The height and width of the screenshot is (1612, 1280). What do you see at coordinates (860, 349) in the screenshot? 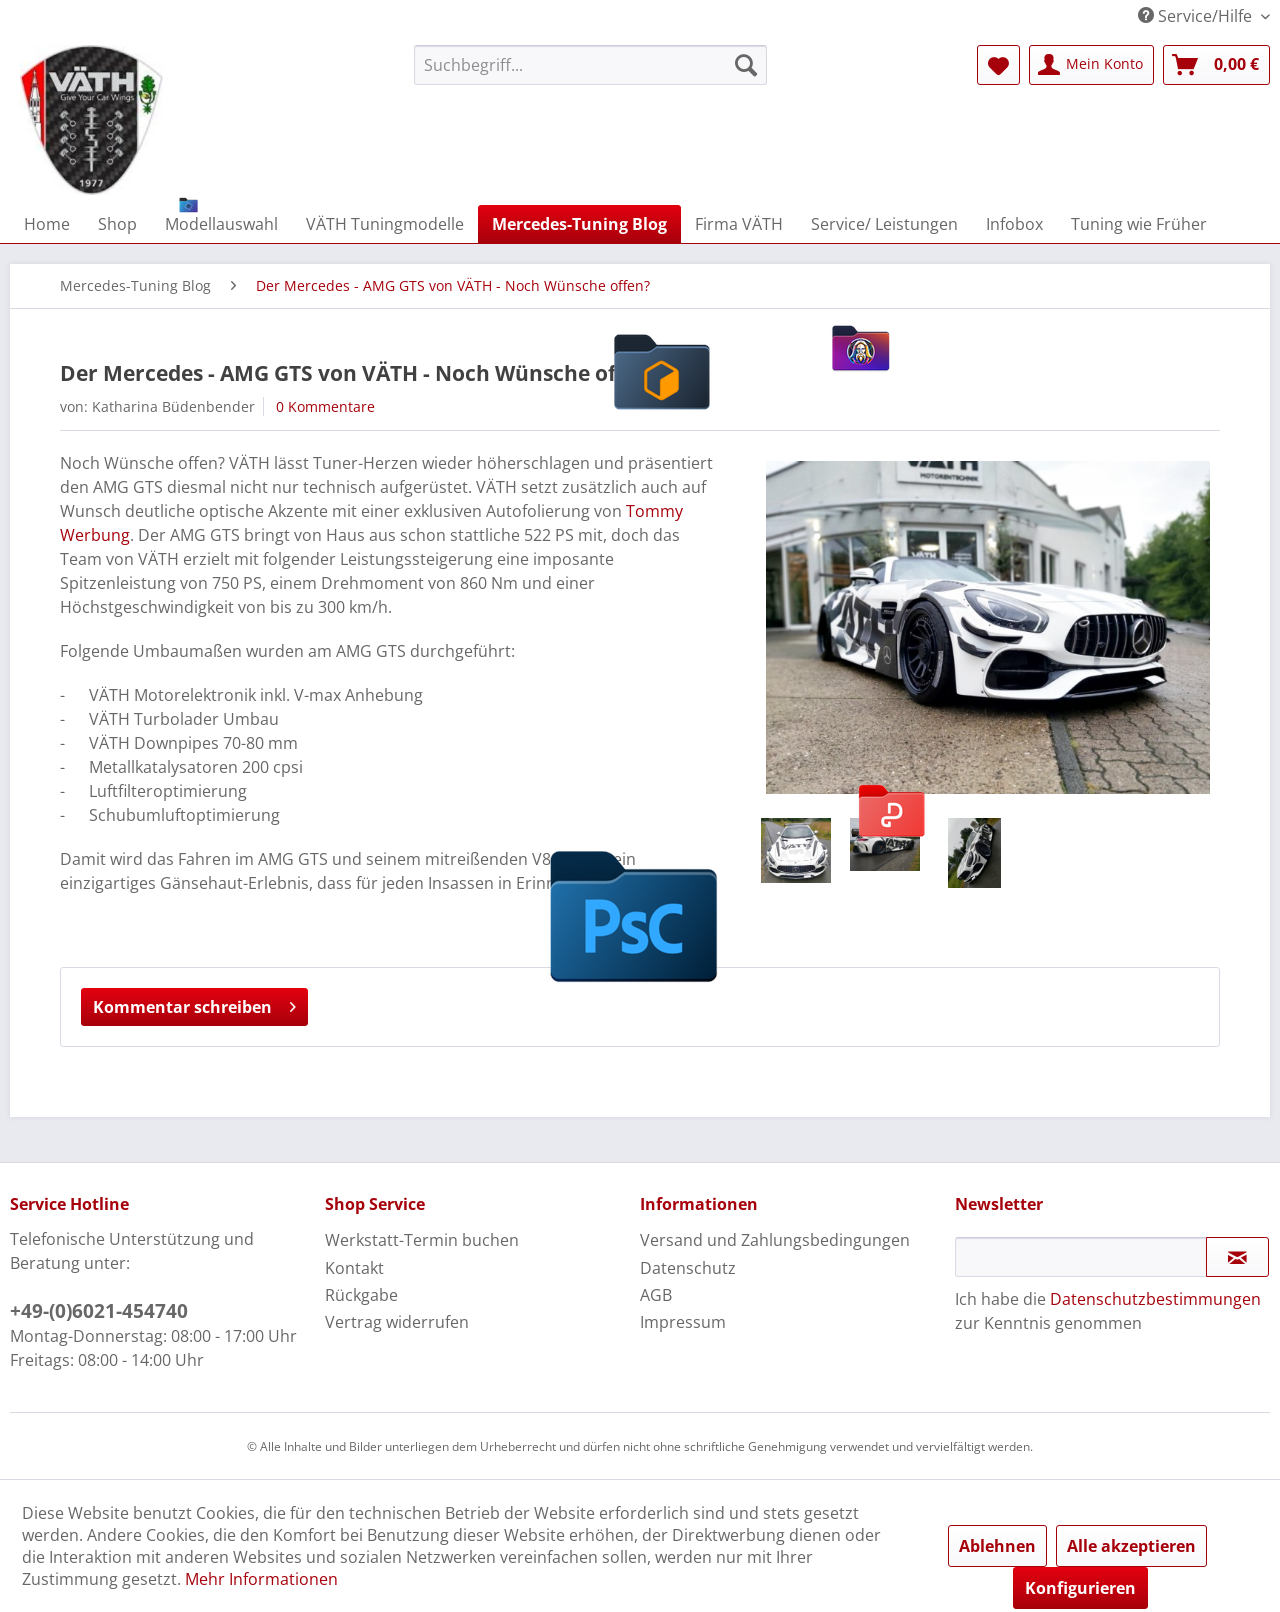
I see `open Leonardo.ai project folder` at bounding box center [860, 349].